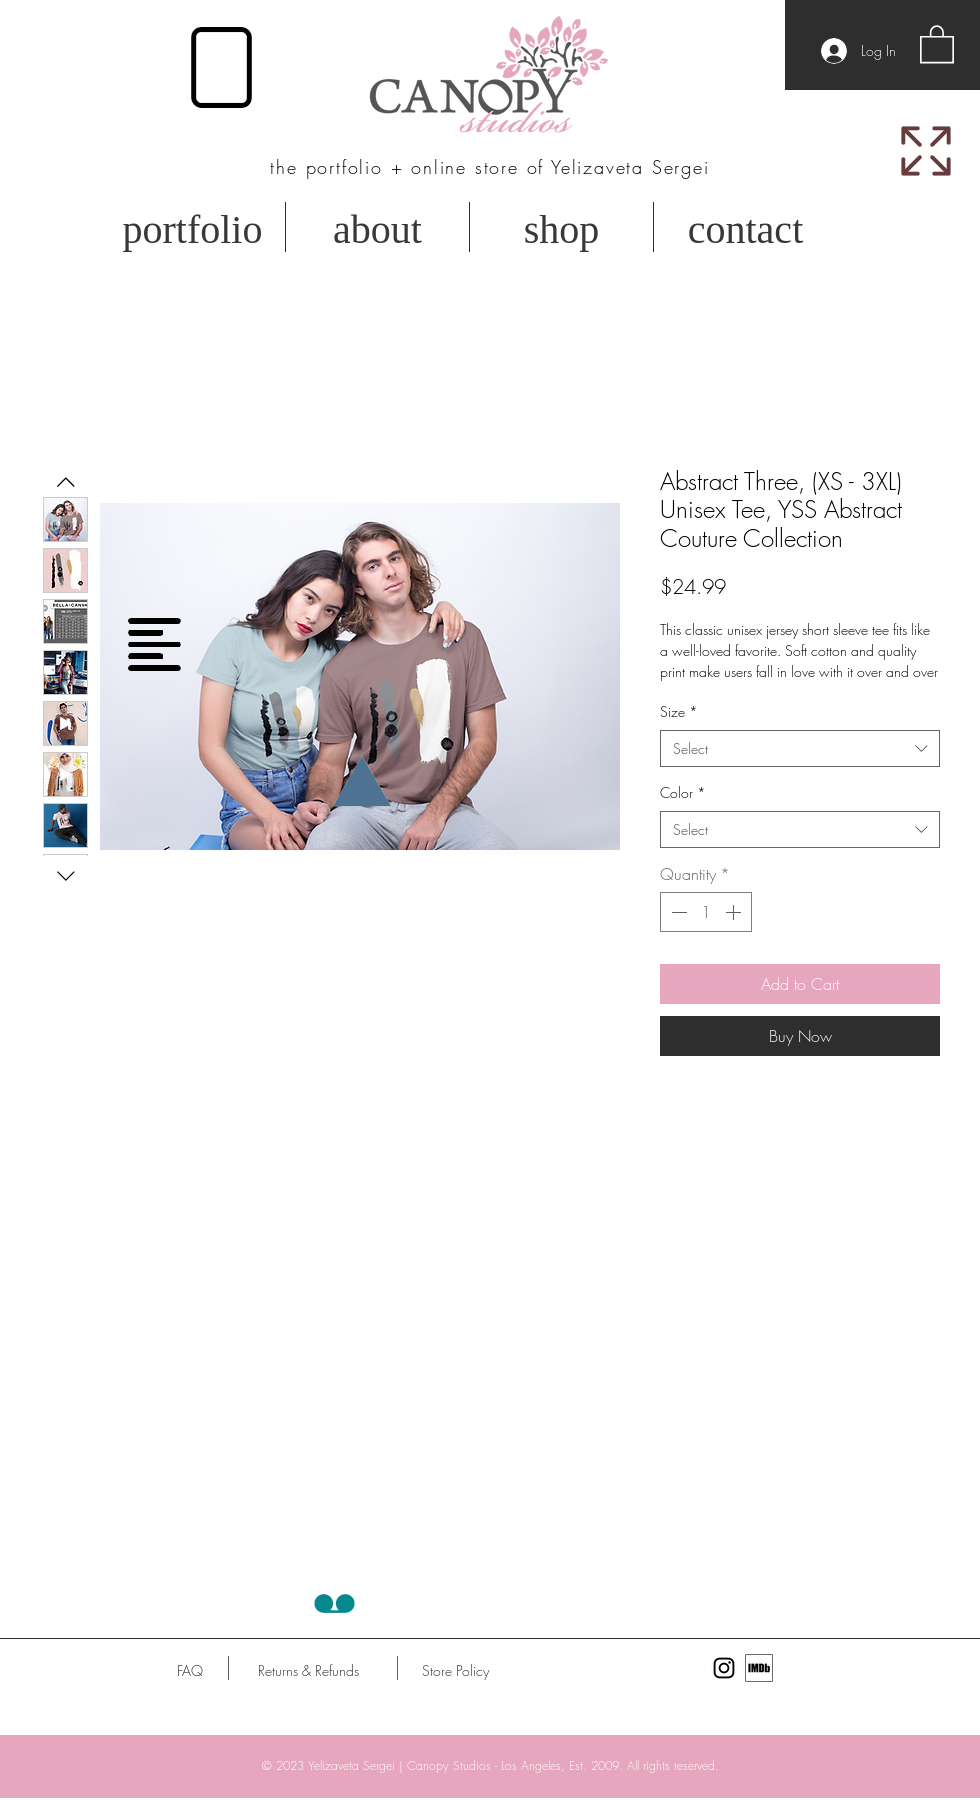 The image size is (980, 1800). I want to click on indicates audio or video recording in progress, so click(334, 1603).